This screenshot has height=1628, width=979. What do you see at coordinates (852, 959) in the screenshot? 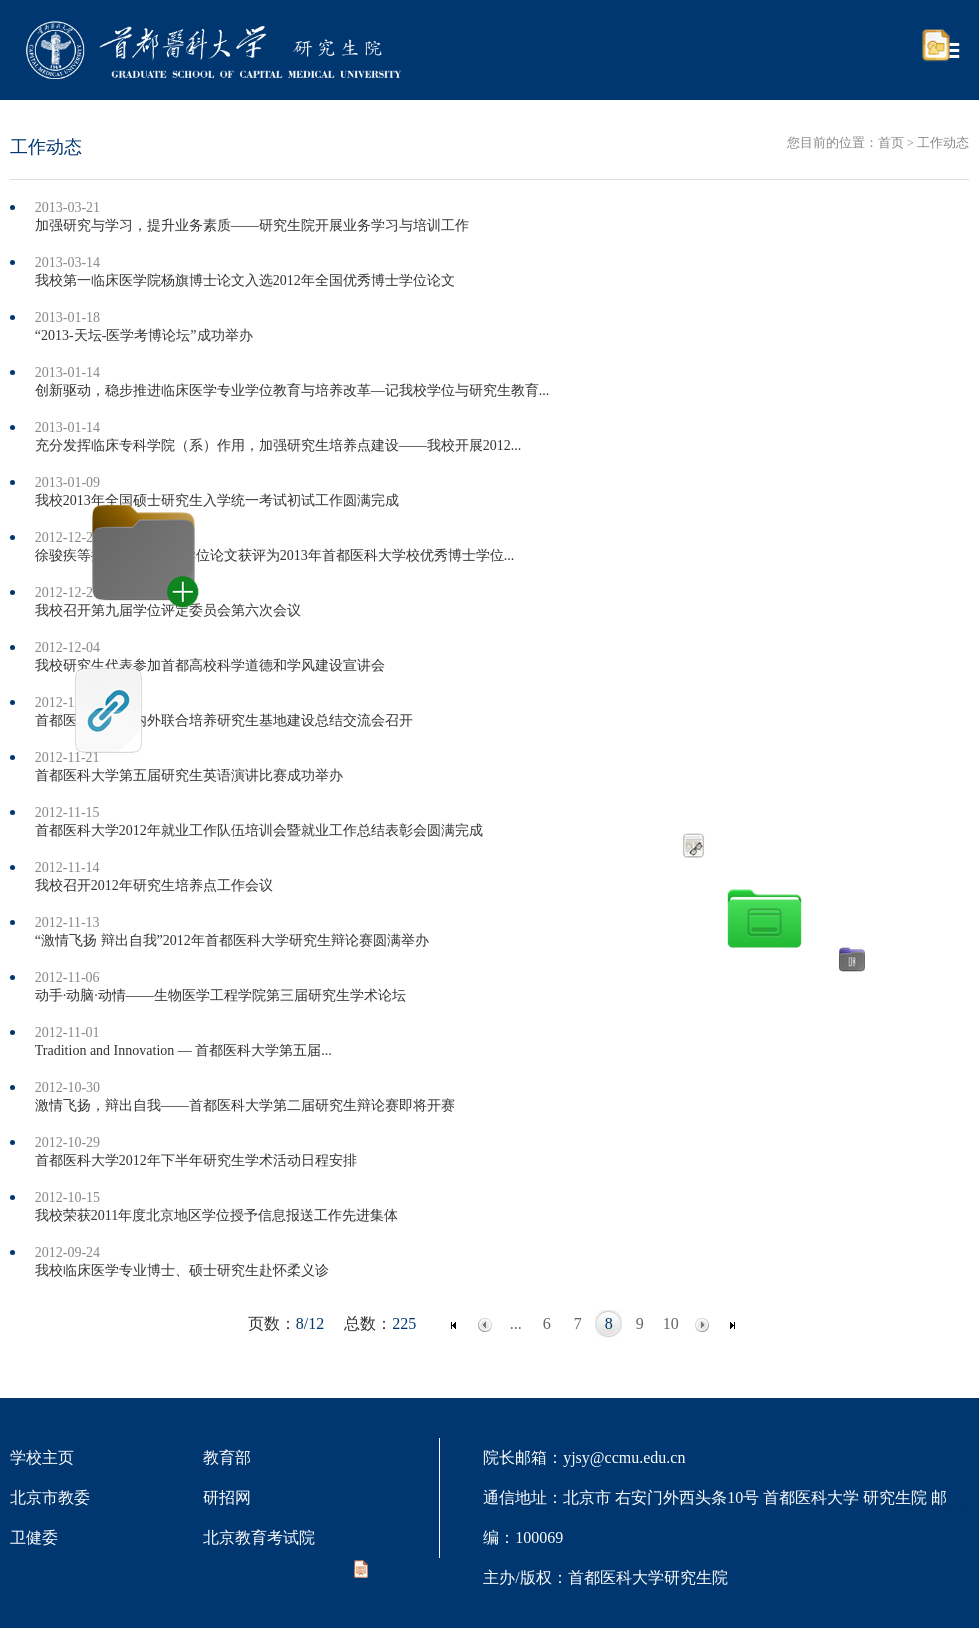
I see `open templates folder` at bounding box center [852, 959].